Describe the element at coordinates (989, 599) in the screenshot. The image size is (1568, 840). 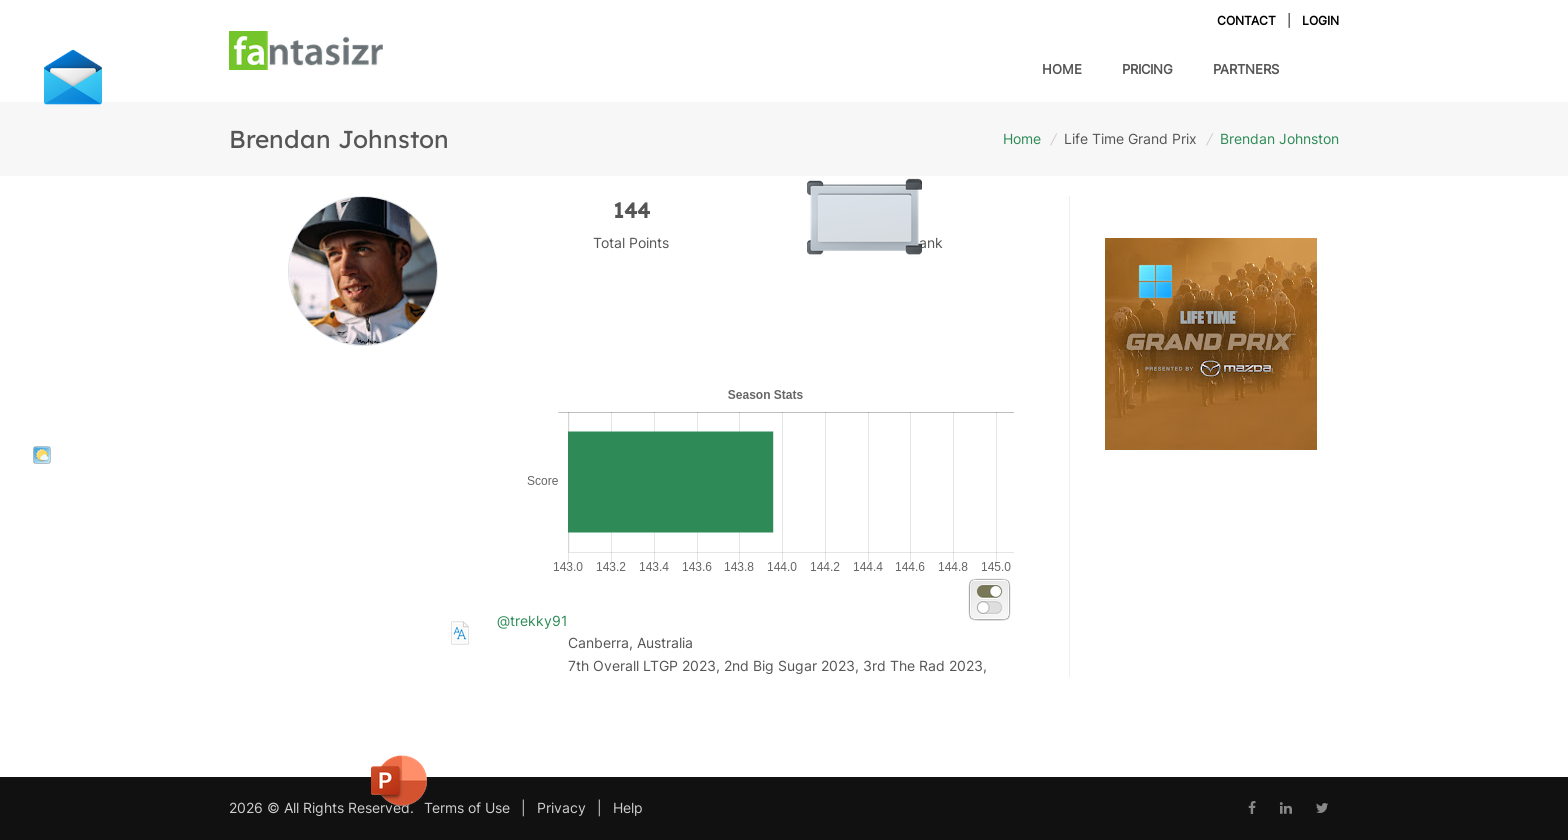
I see `open gnome tweaks settings` at that location.